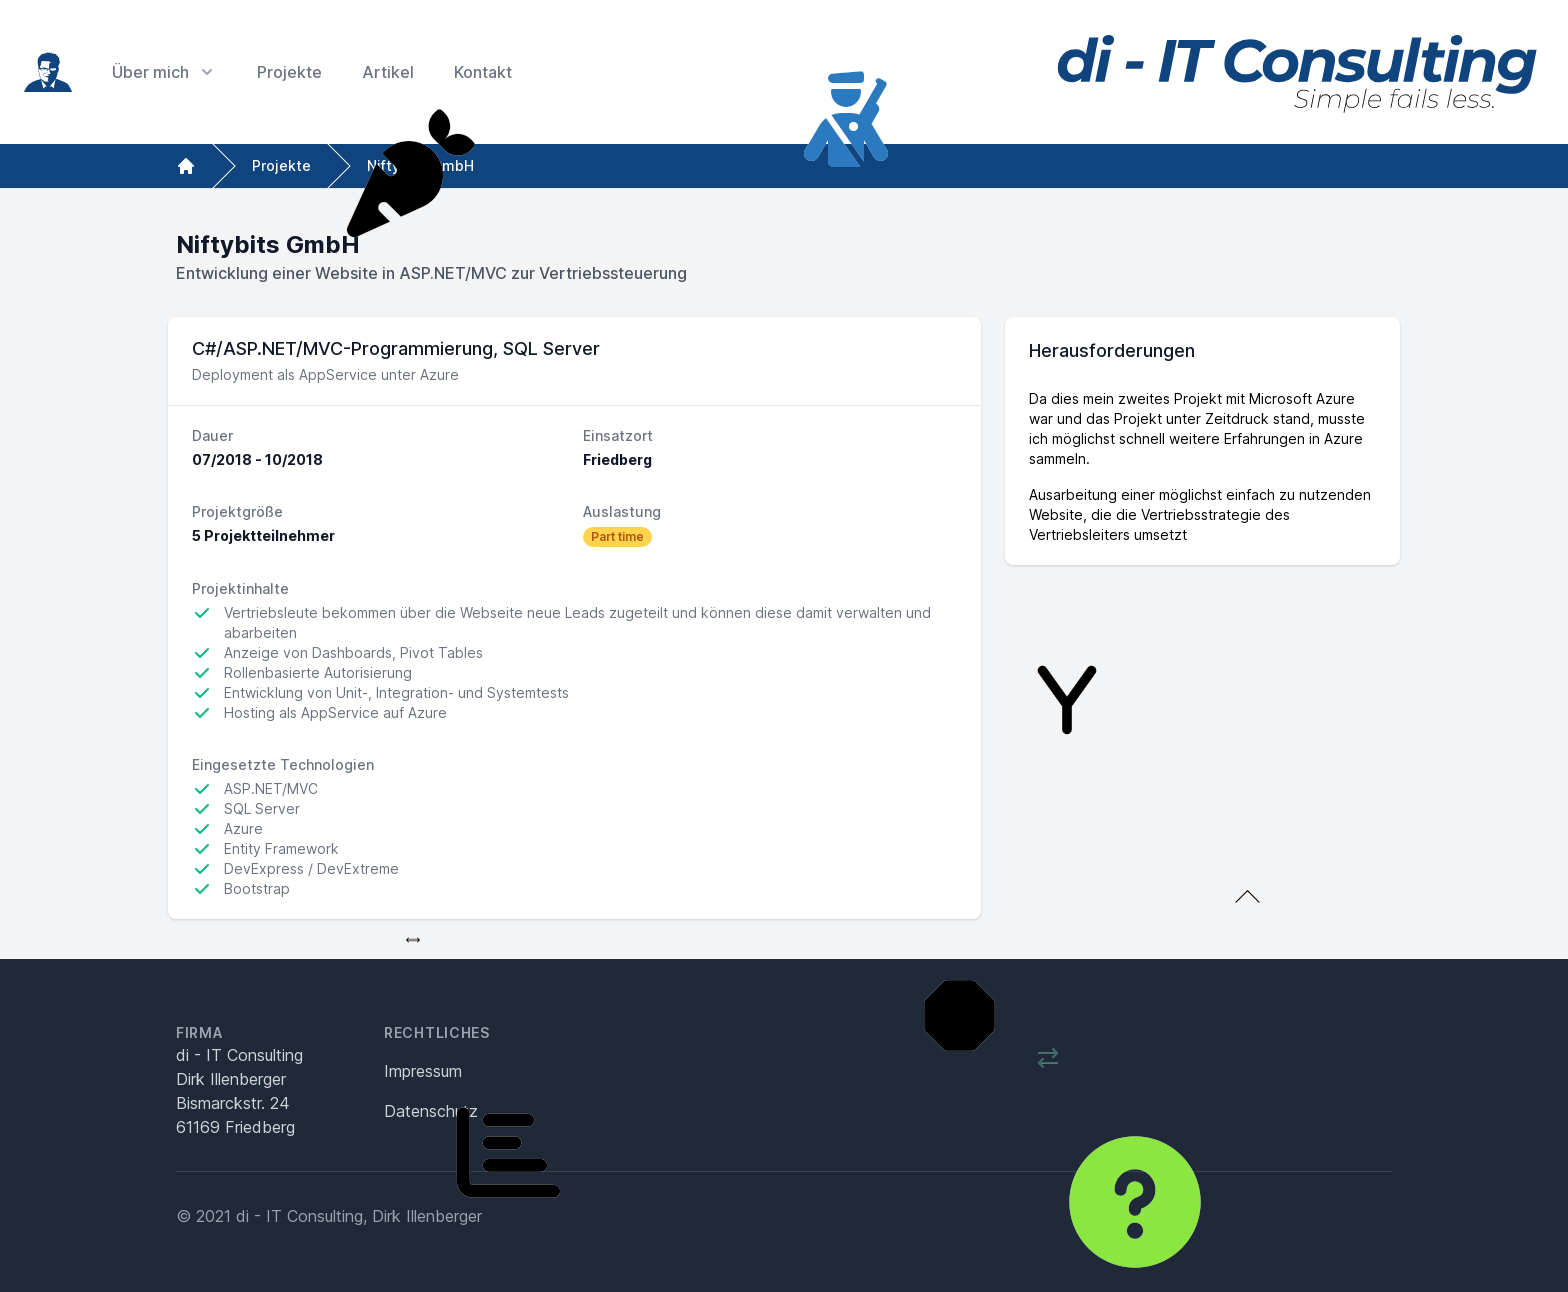 The width and height of the screenshot is (1568, 1292). I want to click on collapse or minimize a section, so click(1247, 903).